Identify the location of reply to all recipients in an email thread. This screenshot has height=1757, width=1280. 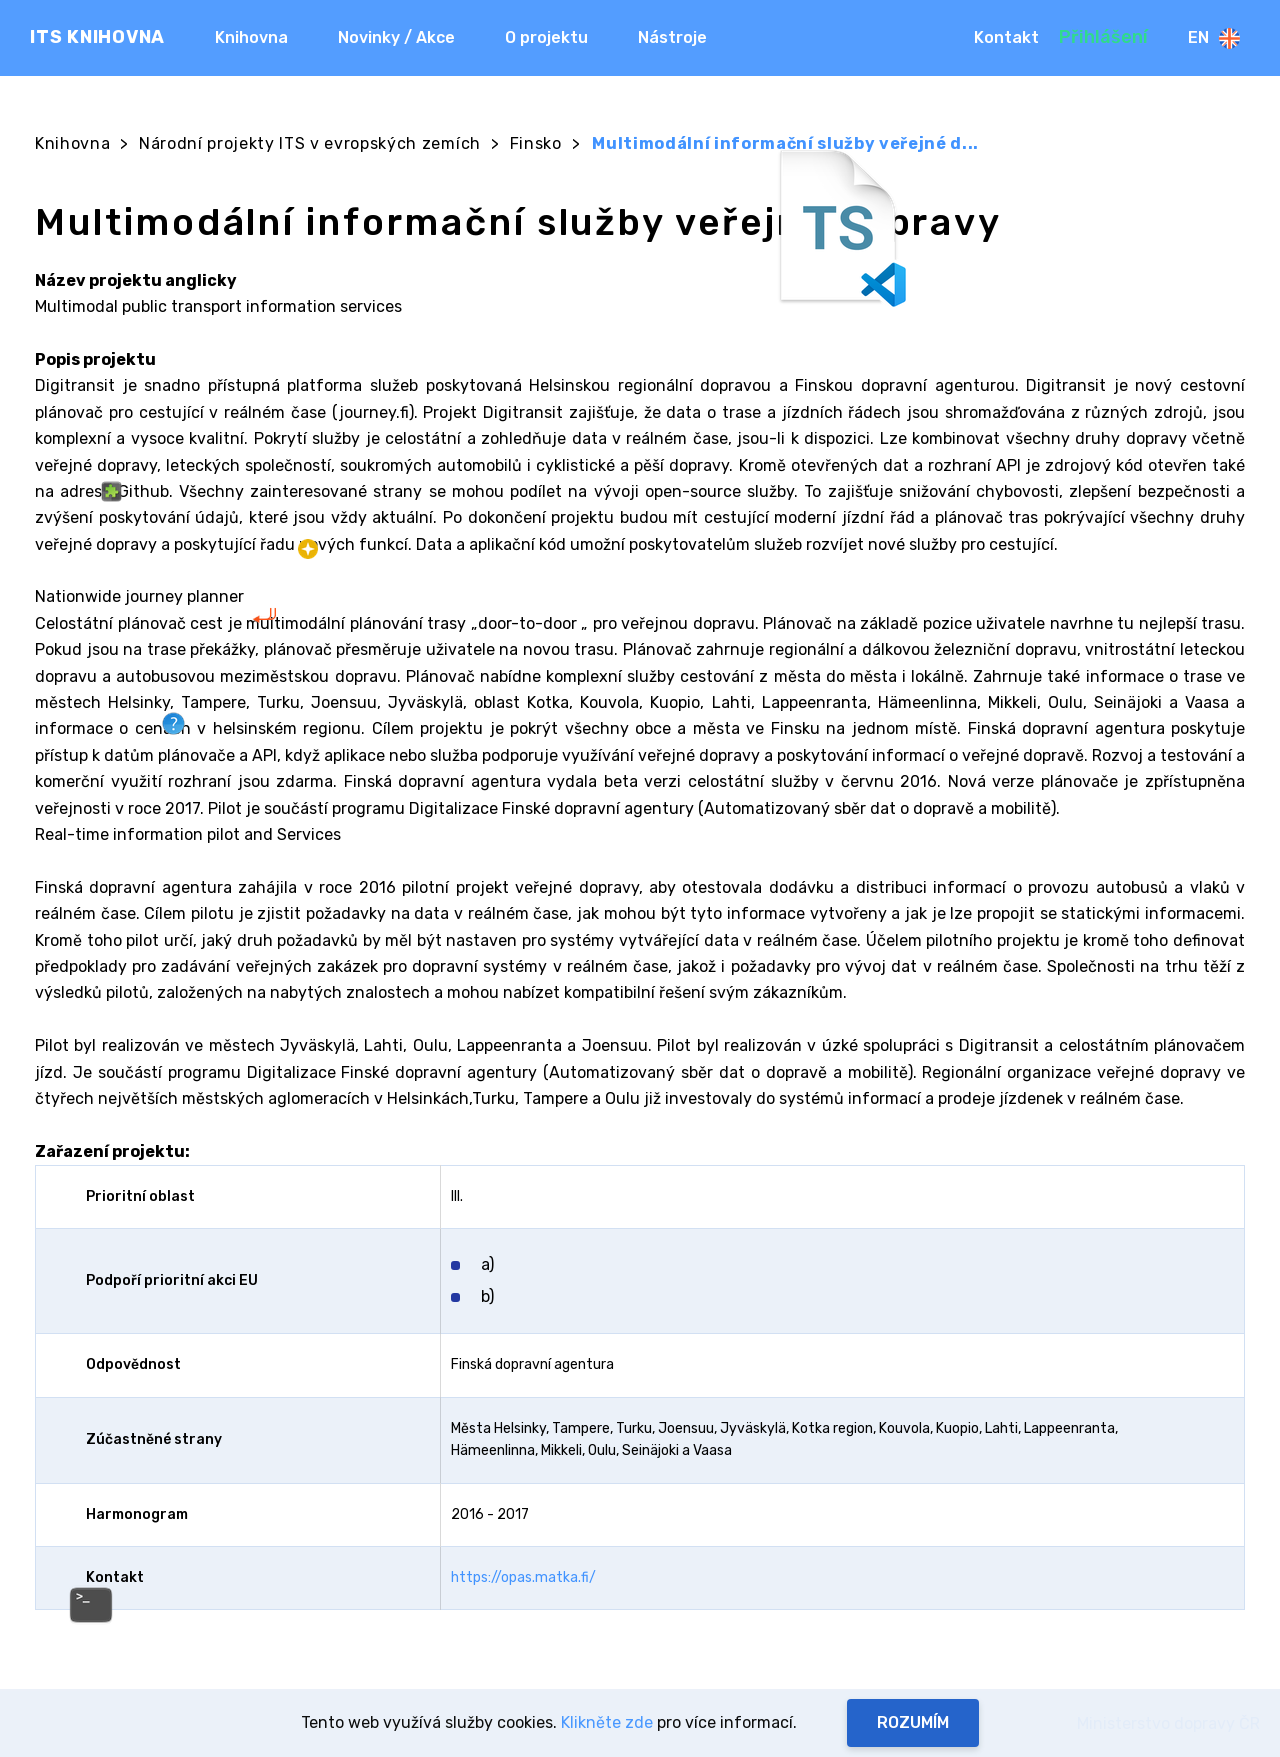
(264, 614).